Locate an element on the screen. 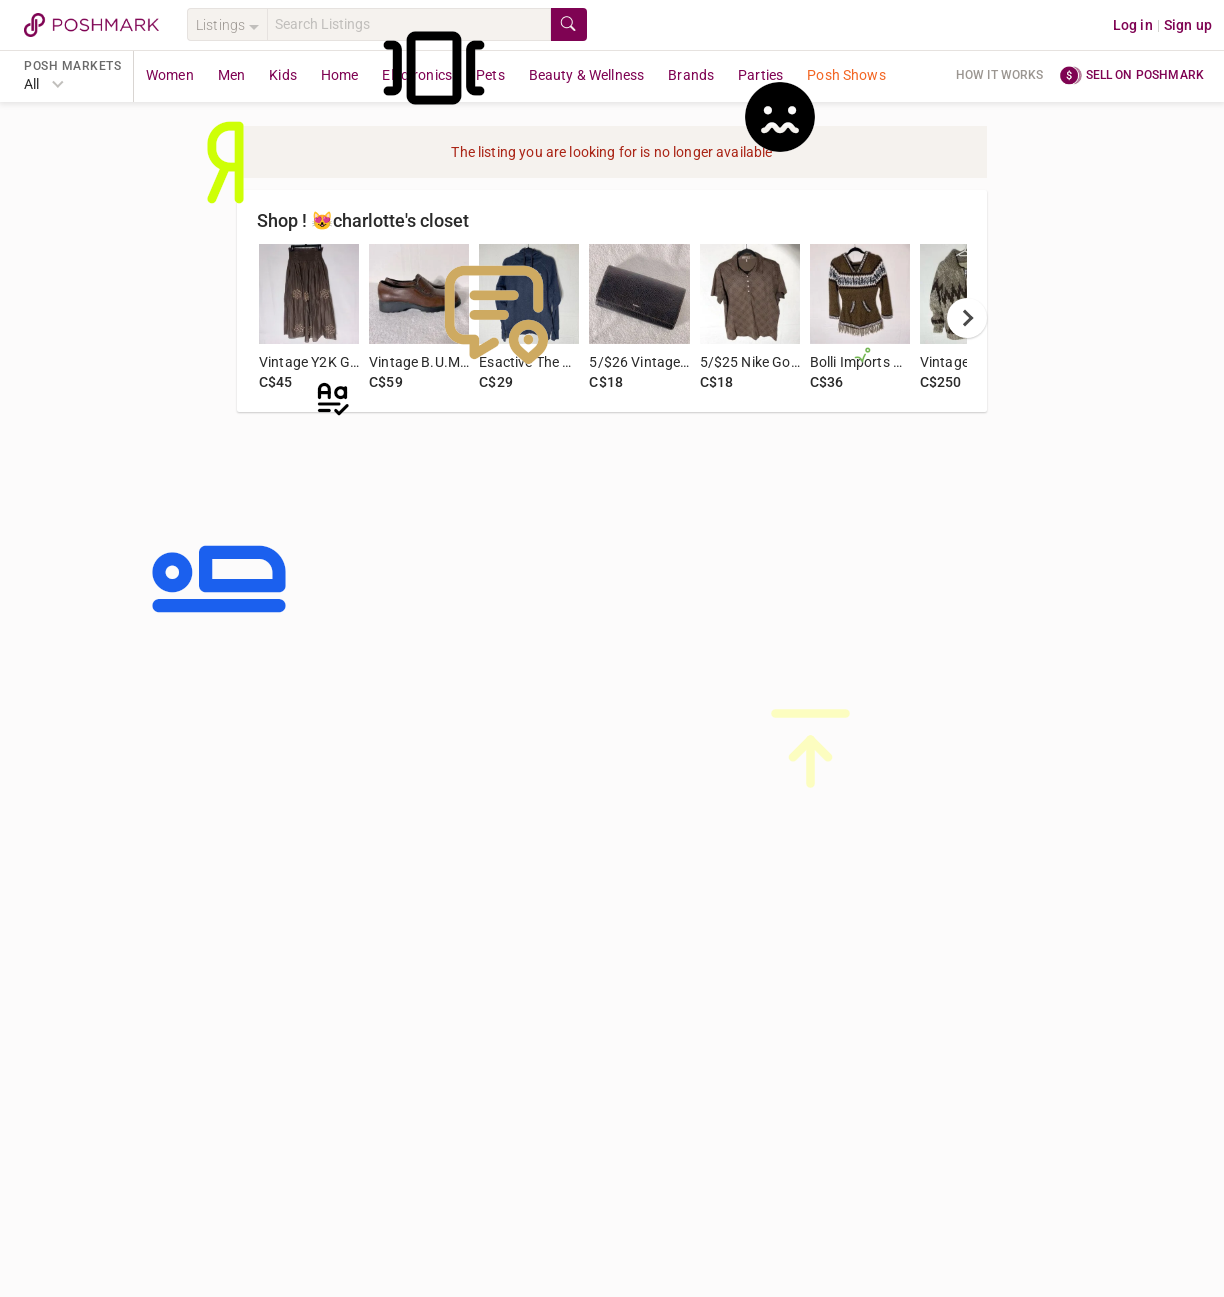  open yandex app or services is located at coordinates (225, 162).